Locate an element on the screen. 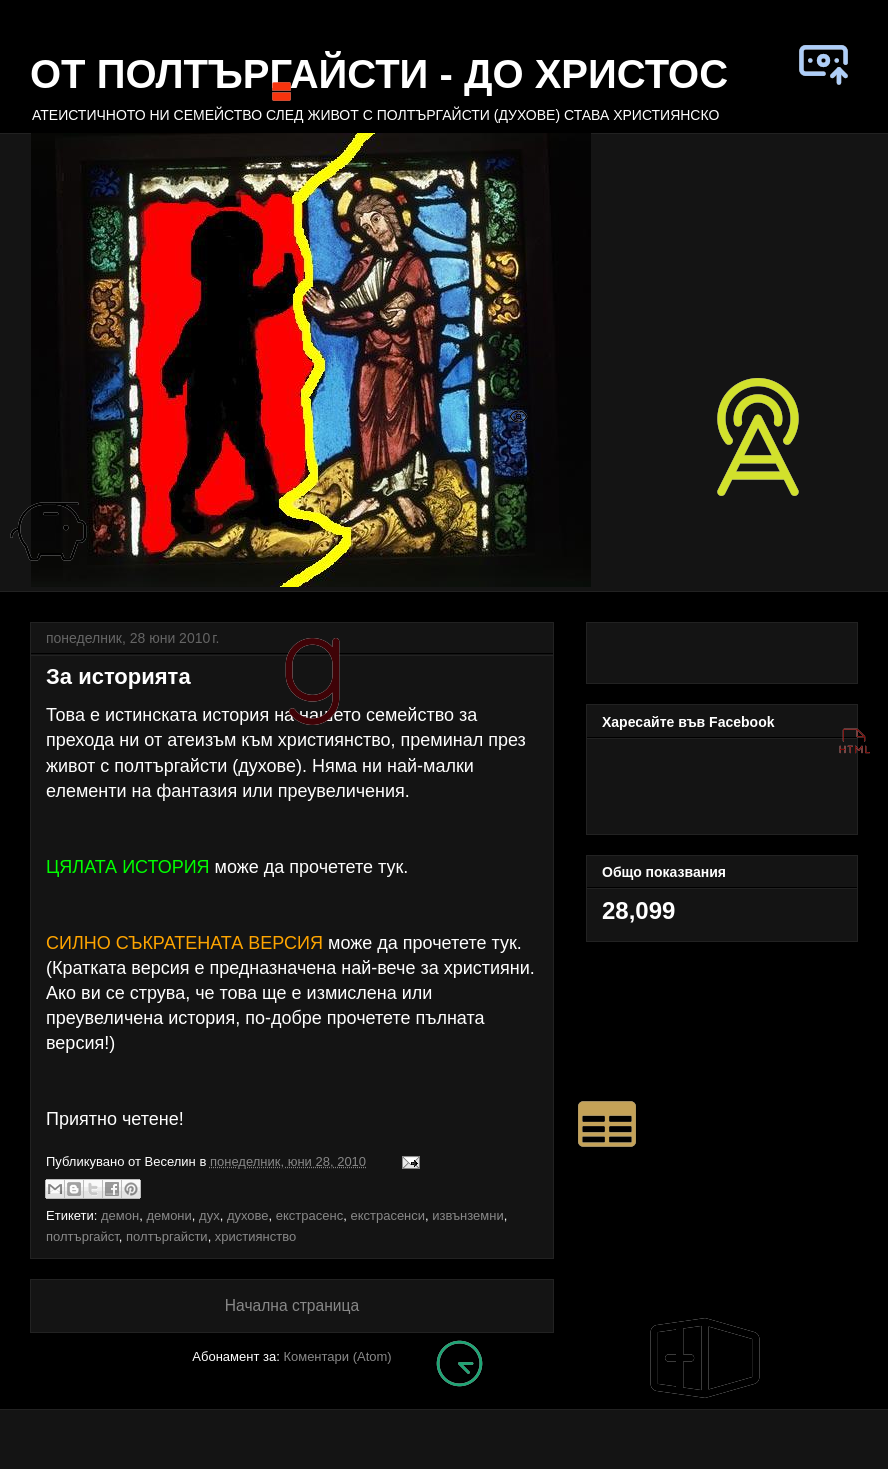 This screenshot has width=888, height=1469. view or preview content is located at coordinates (518, 416).